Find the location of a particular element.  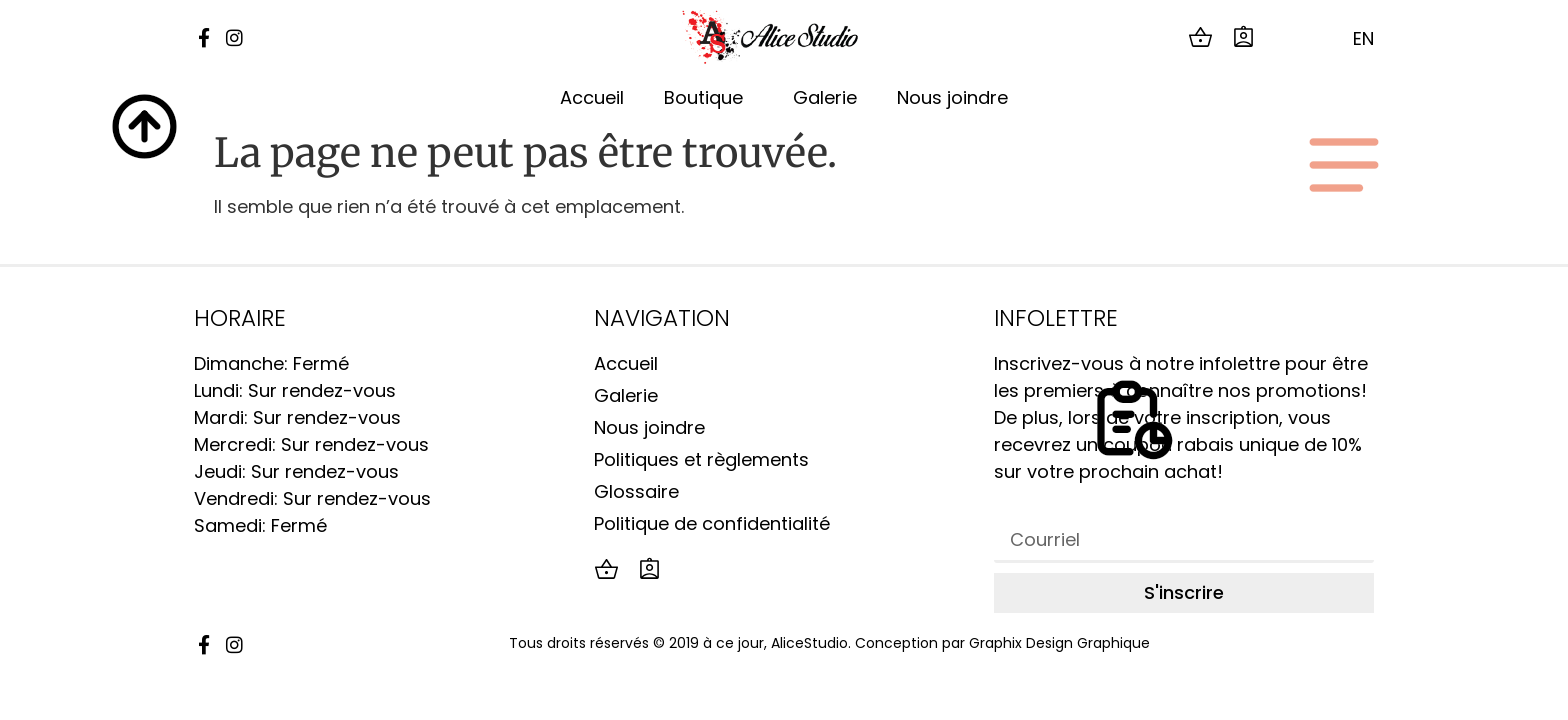

justify text alignment is located at coordinates (1344, 165).